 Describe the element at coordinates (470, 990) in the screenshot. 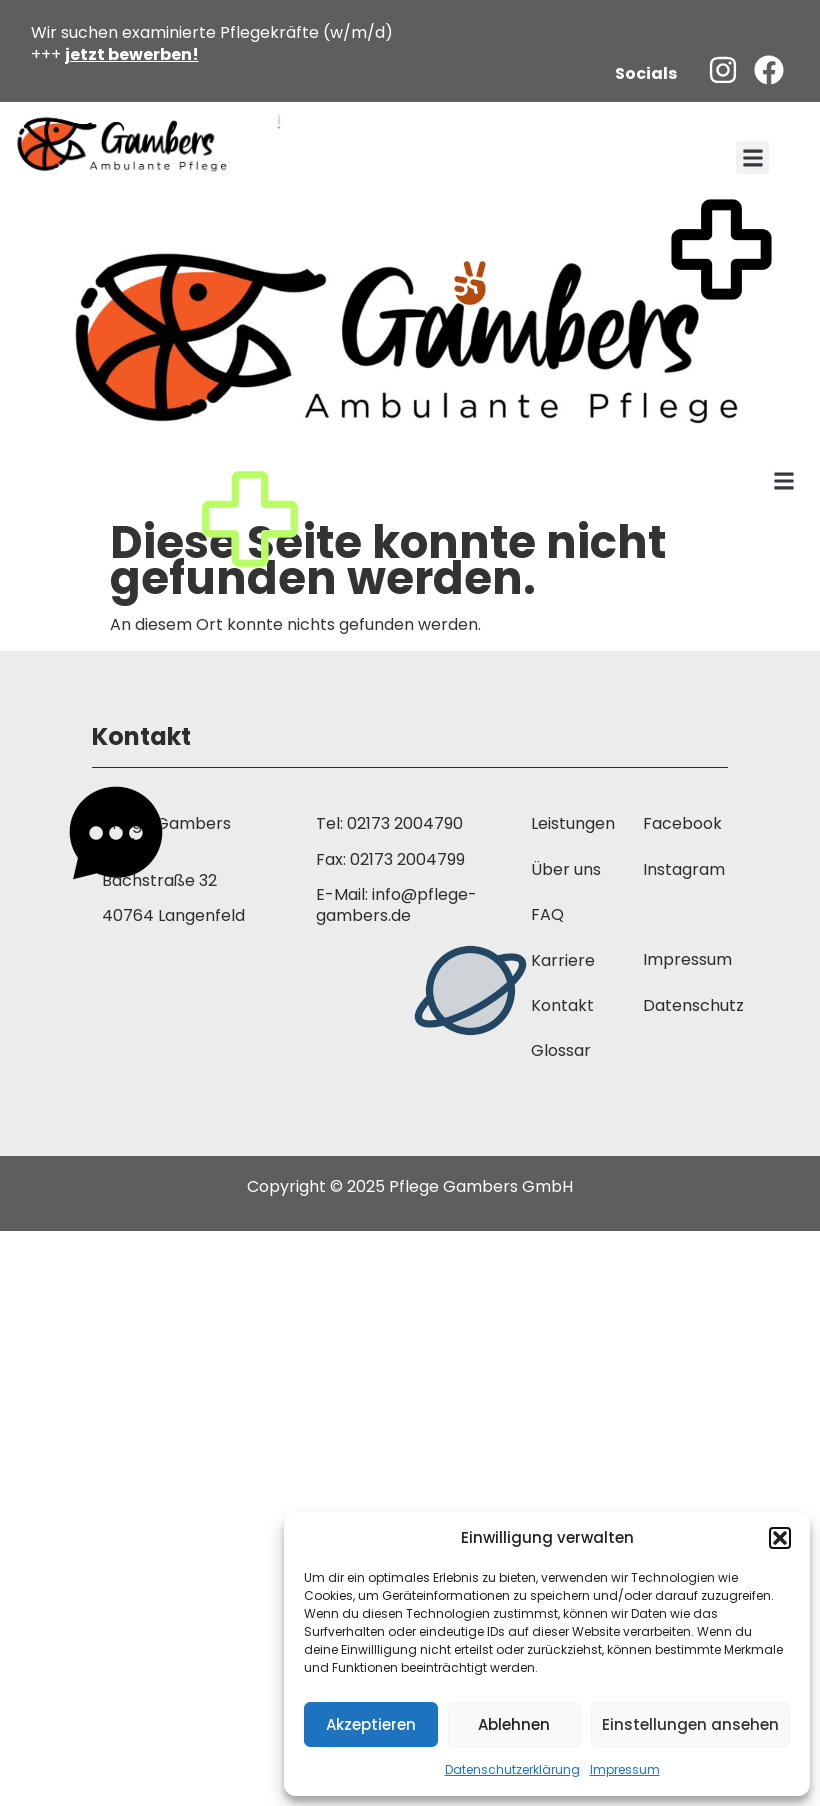

I see `explore global or worldwide content` at that location.